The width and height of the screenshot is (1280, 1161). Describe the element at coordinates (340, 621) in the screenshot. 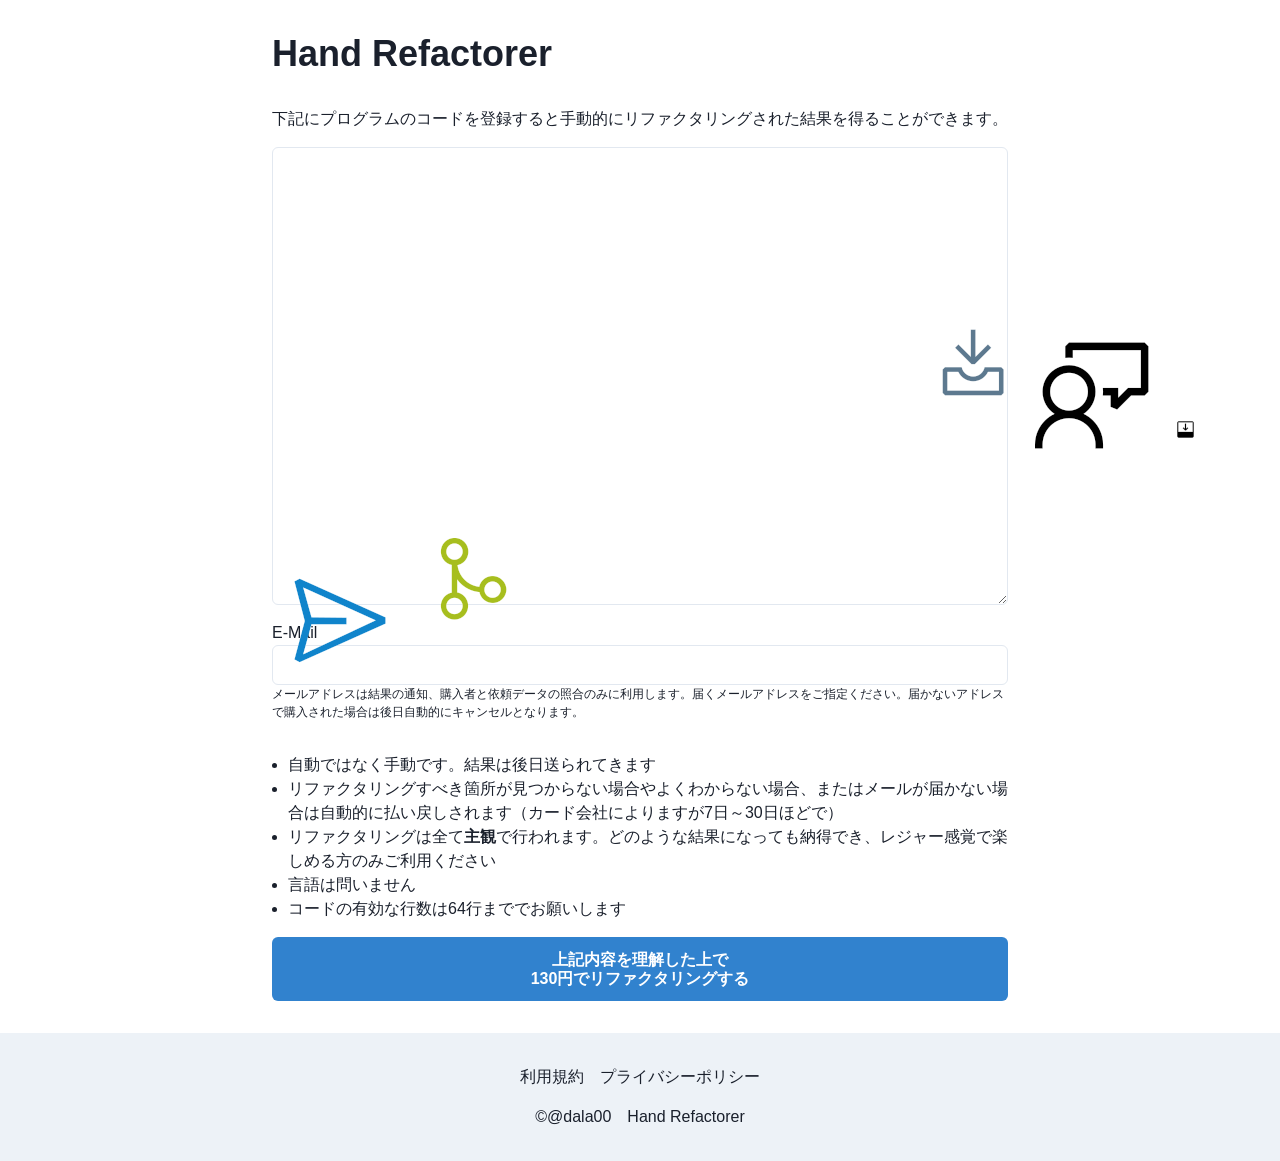

I see `send a message or email` at that location.